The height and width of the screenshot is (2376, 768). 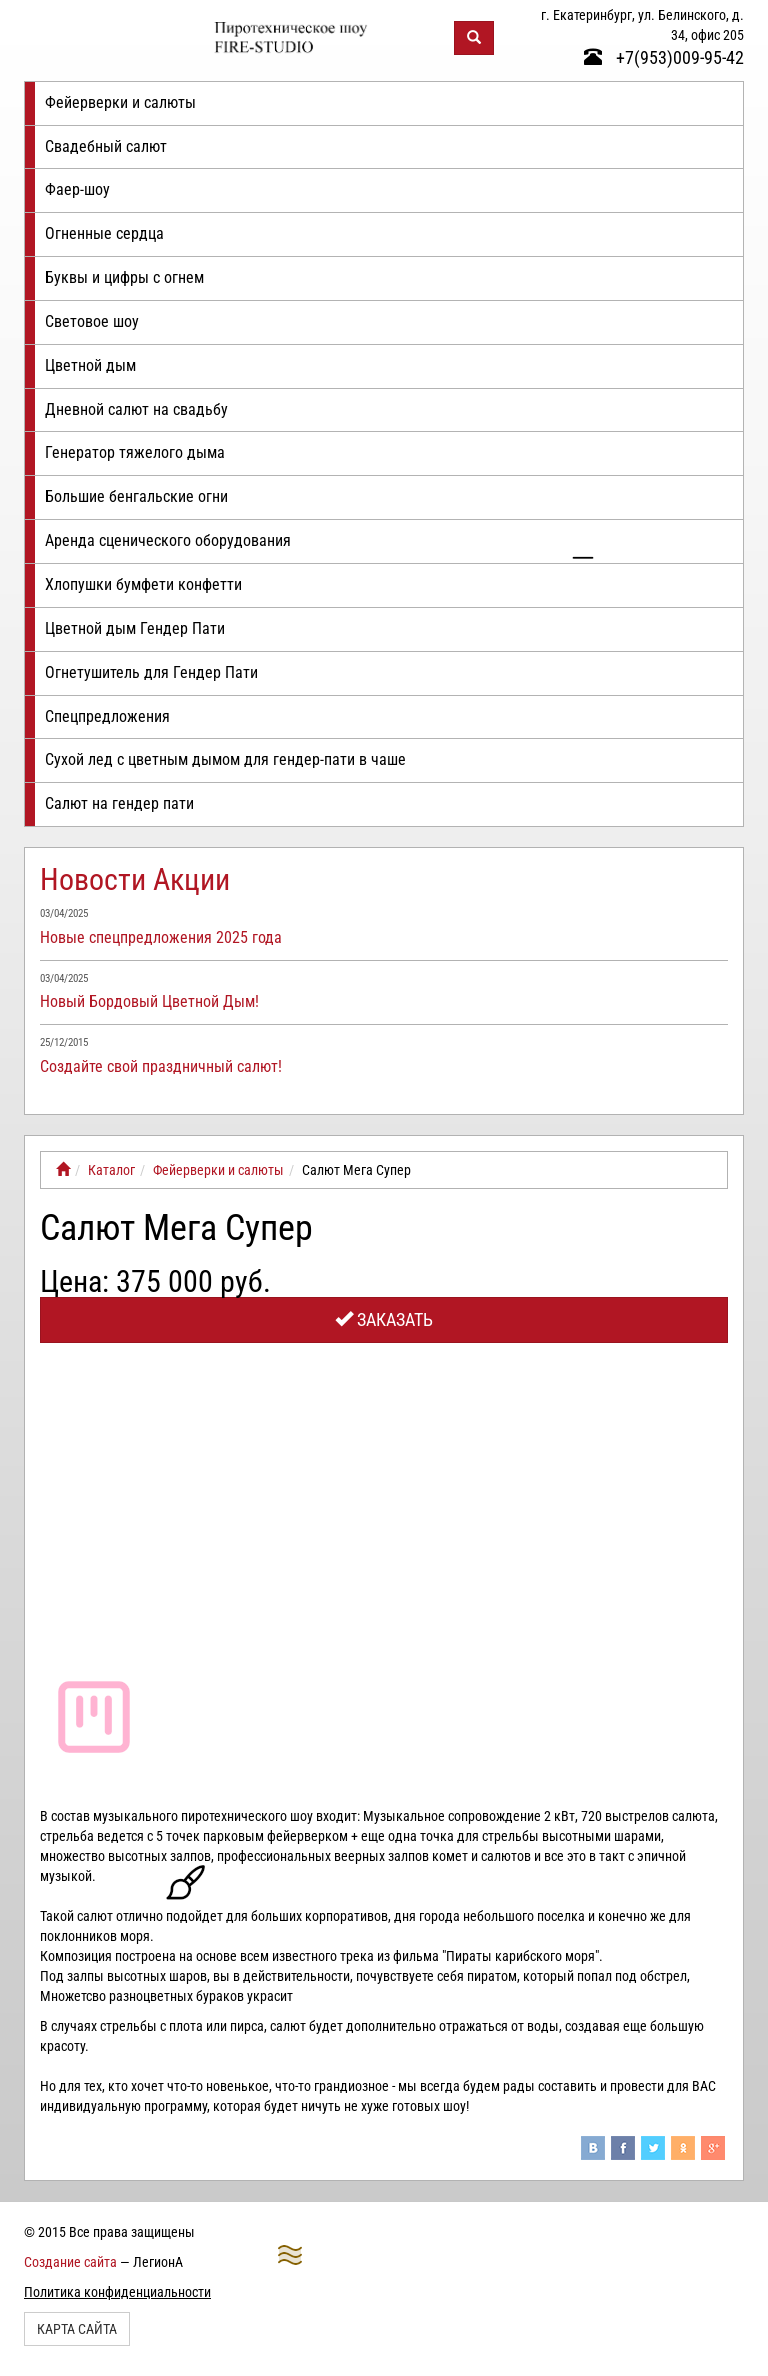 I want to click on open kanban board view, so click(x=94, y=1717).